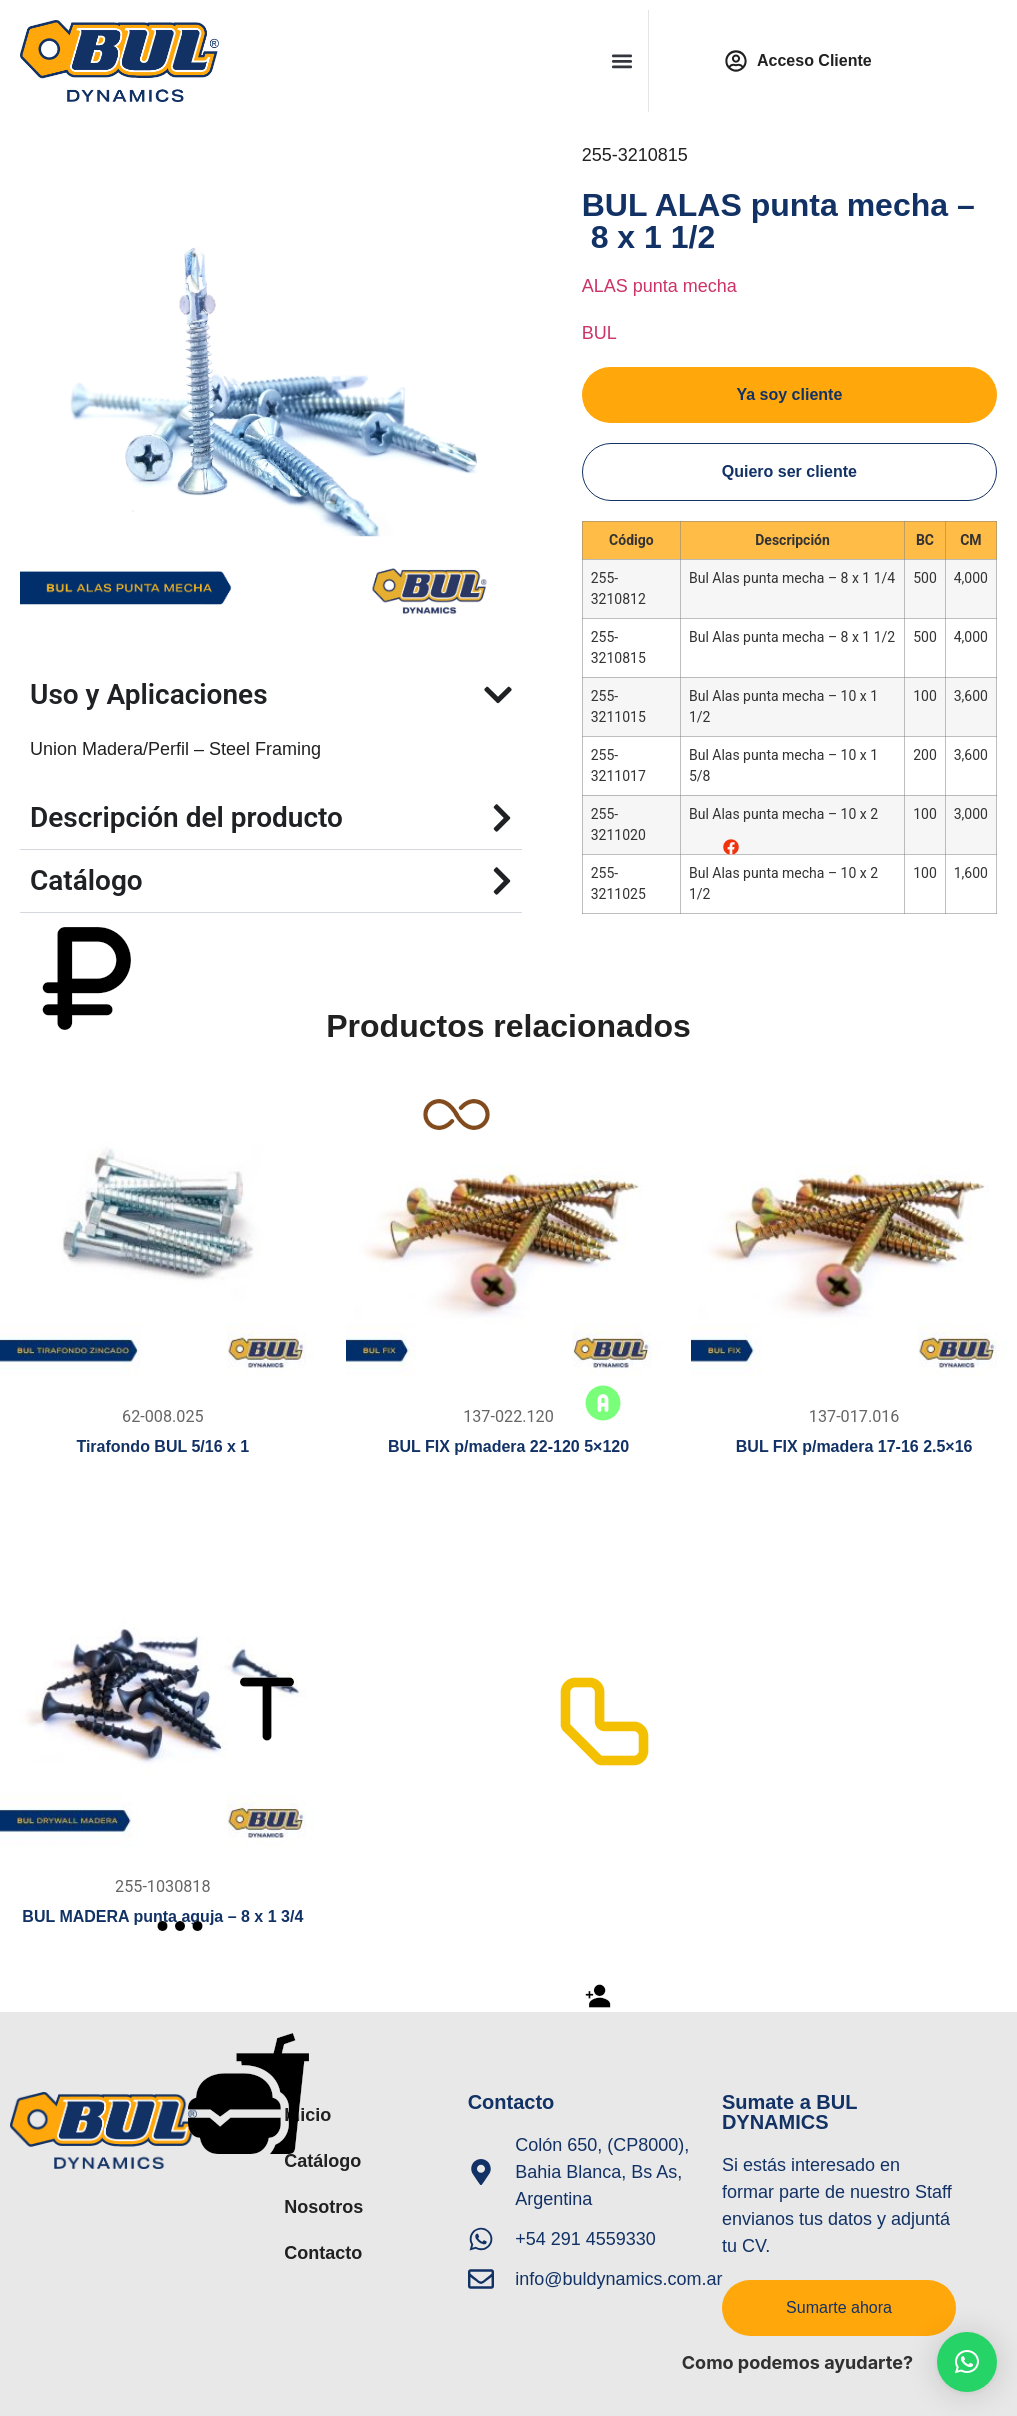 Image resolution: width=1017 pixels, height=2416 pixels. Describe the element at coordinates (598, 1996) in the screenshot. I see `add a new contact or friend` at that location.